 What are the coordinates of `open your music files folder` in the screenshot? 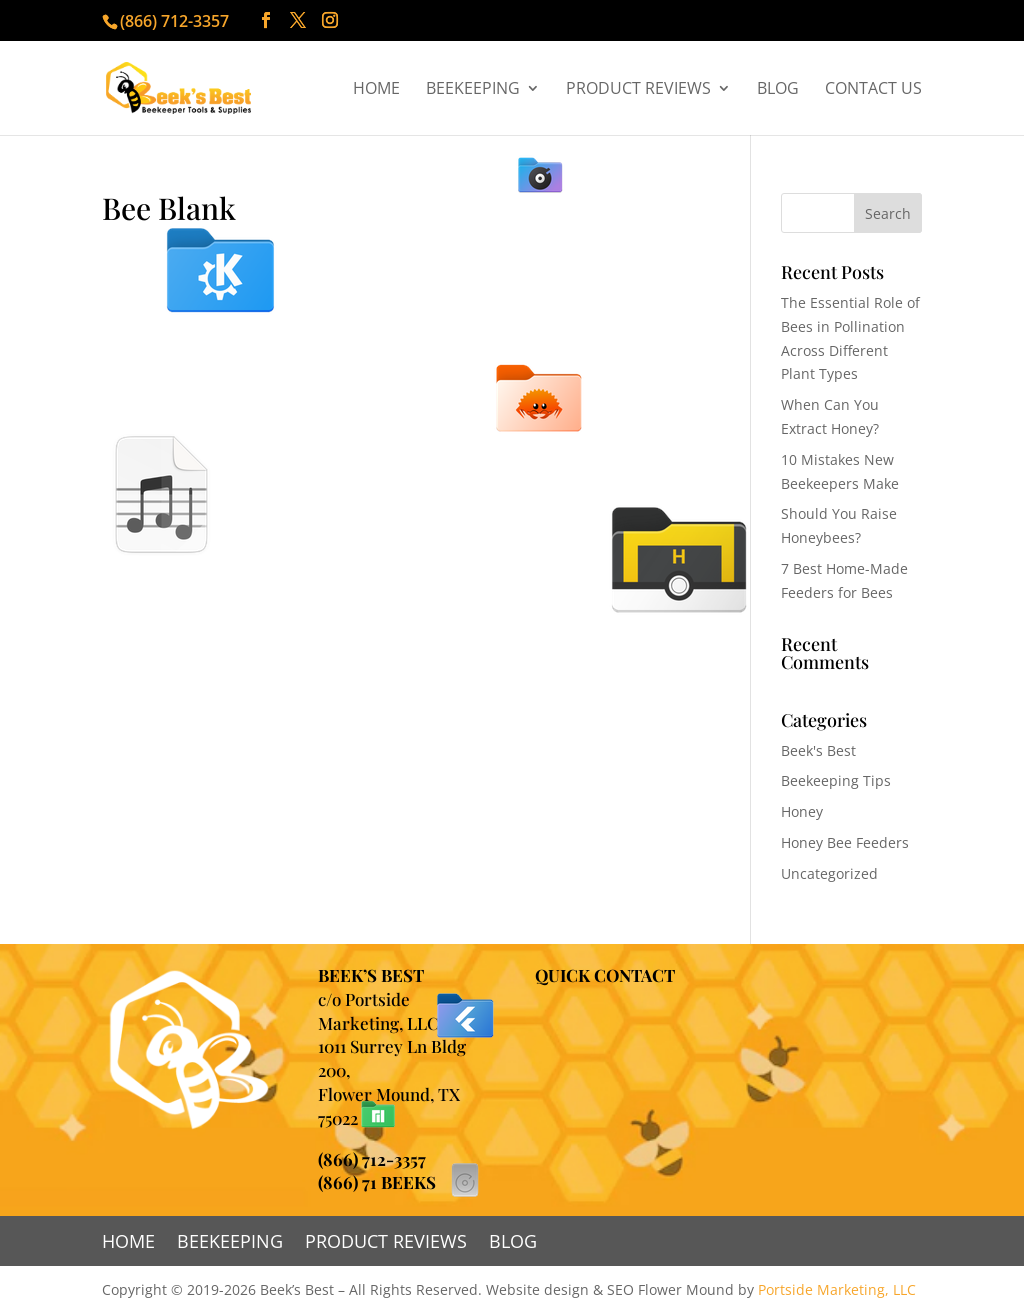 It's located at (540, 176).